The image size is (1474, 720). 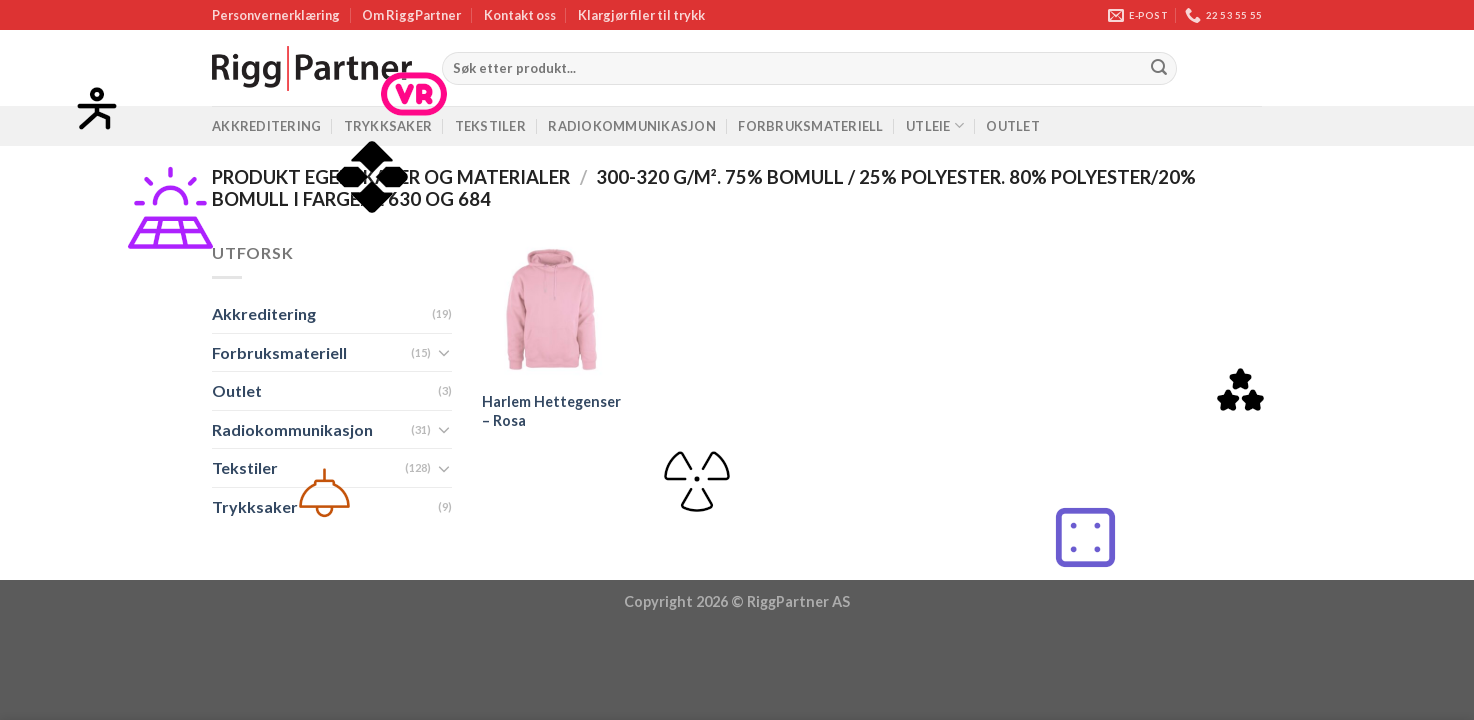 What do you see at coordinates (97, 110) in the screenshot?
I see `access tai chi or meditation exercises` at bounding box center [97, 110].